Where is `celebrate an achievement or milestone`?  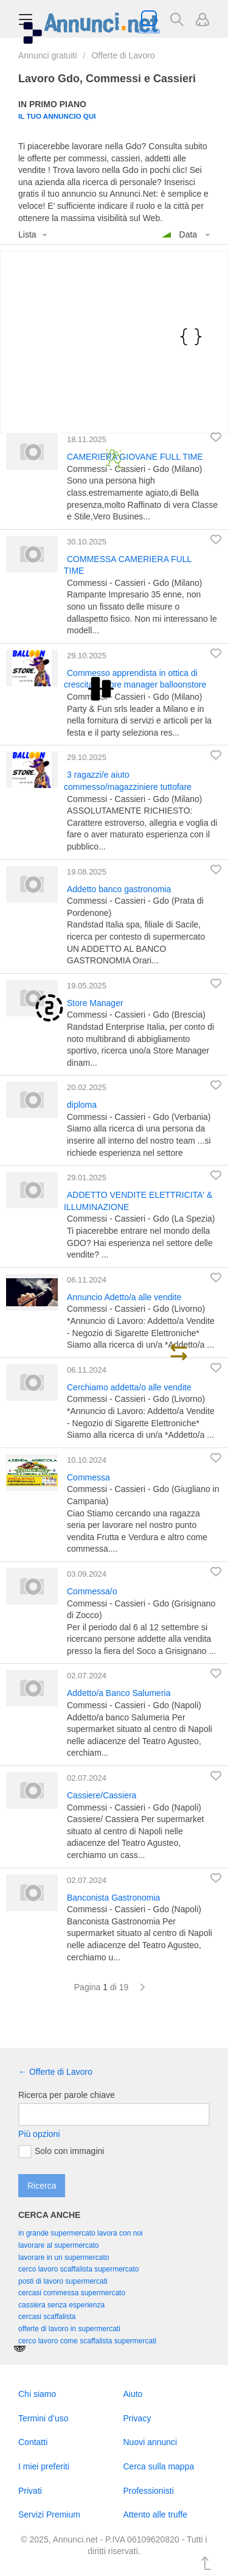
celebrate an achievement or milestone is located at coordinates (114, 459).